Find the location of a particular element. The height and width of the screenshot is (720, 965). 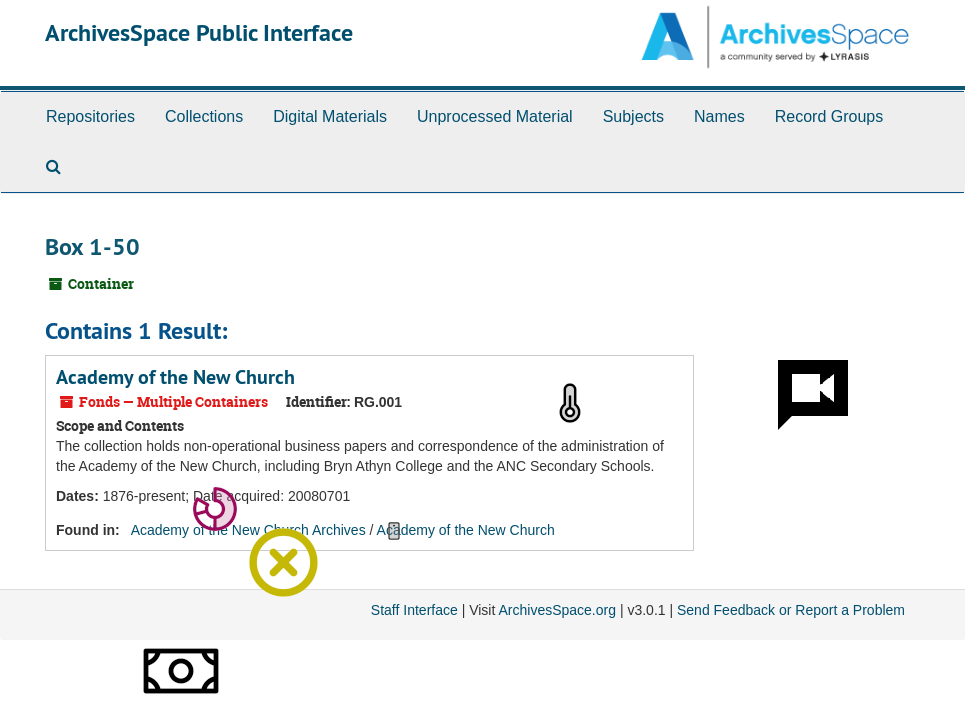

view current temperature is located at coordinates (570, 403).